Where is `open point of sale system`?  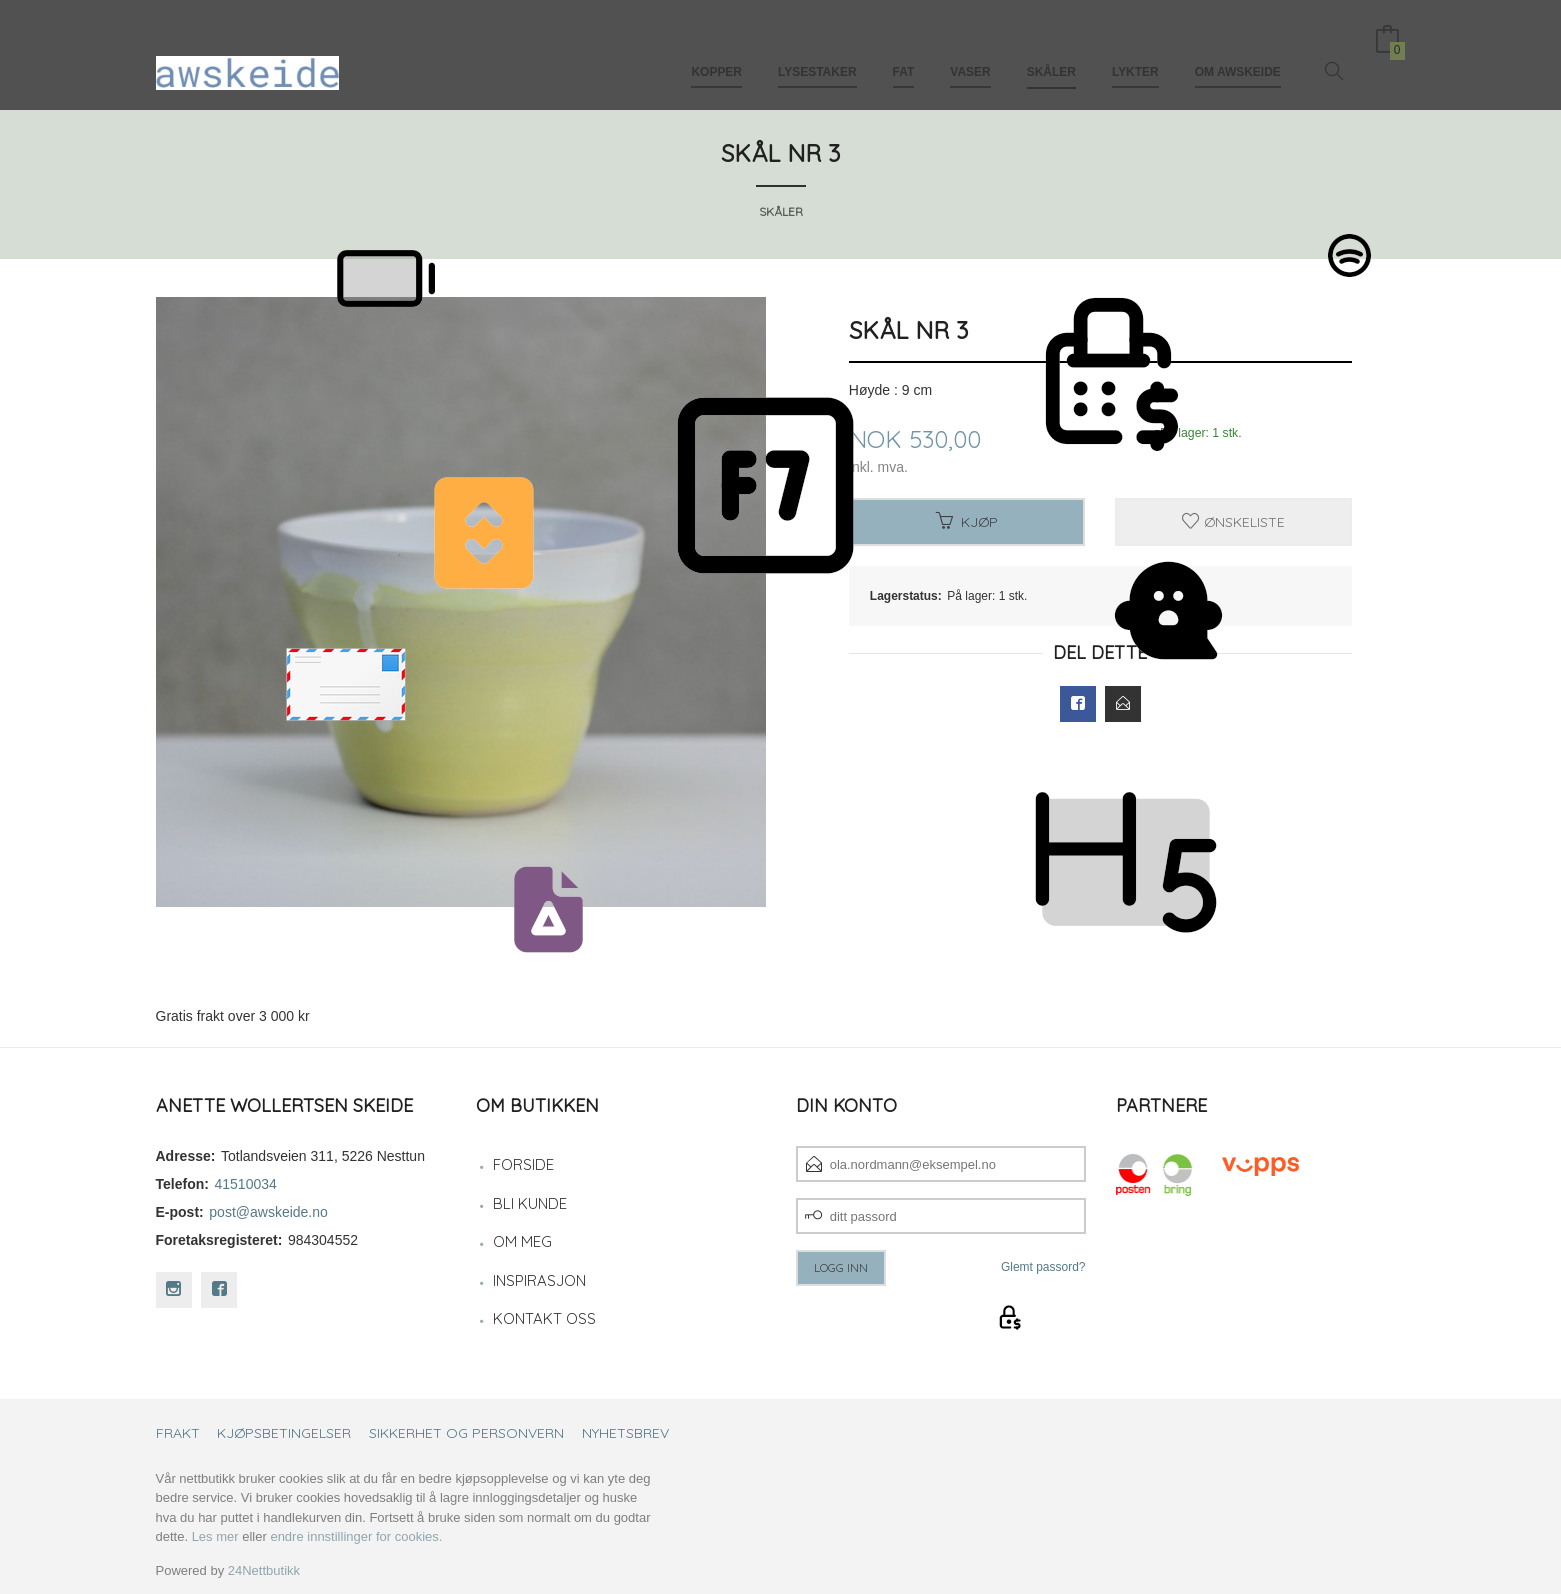
open point of sale system is located at coordinates (1108, 374).